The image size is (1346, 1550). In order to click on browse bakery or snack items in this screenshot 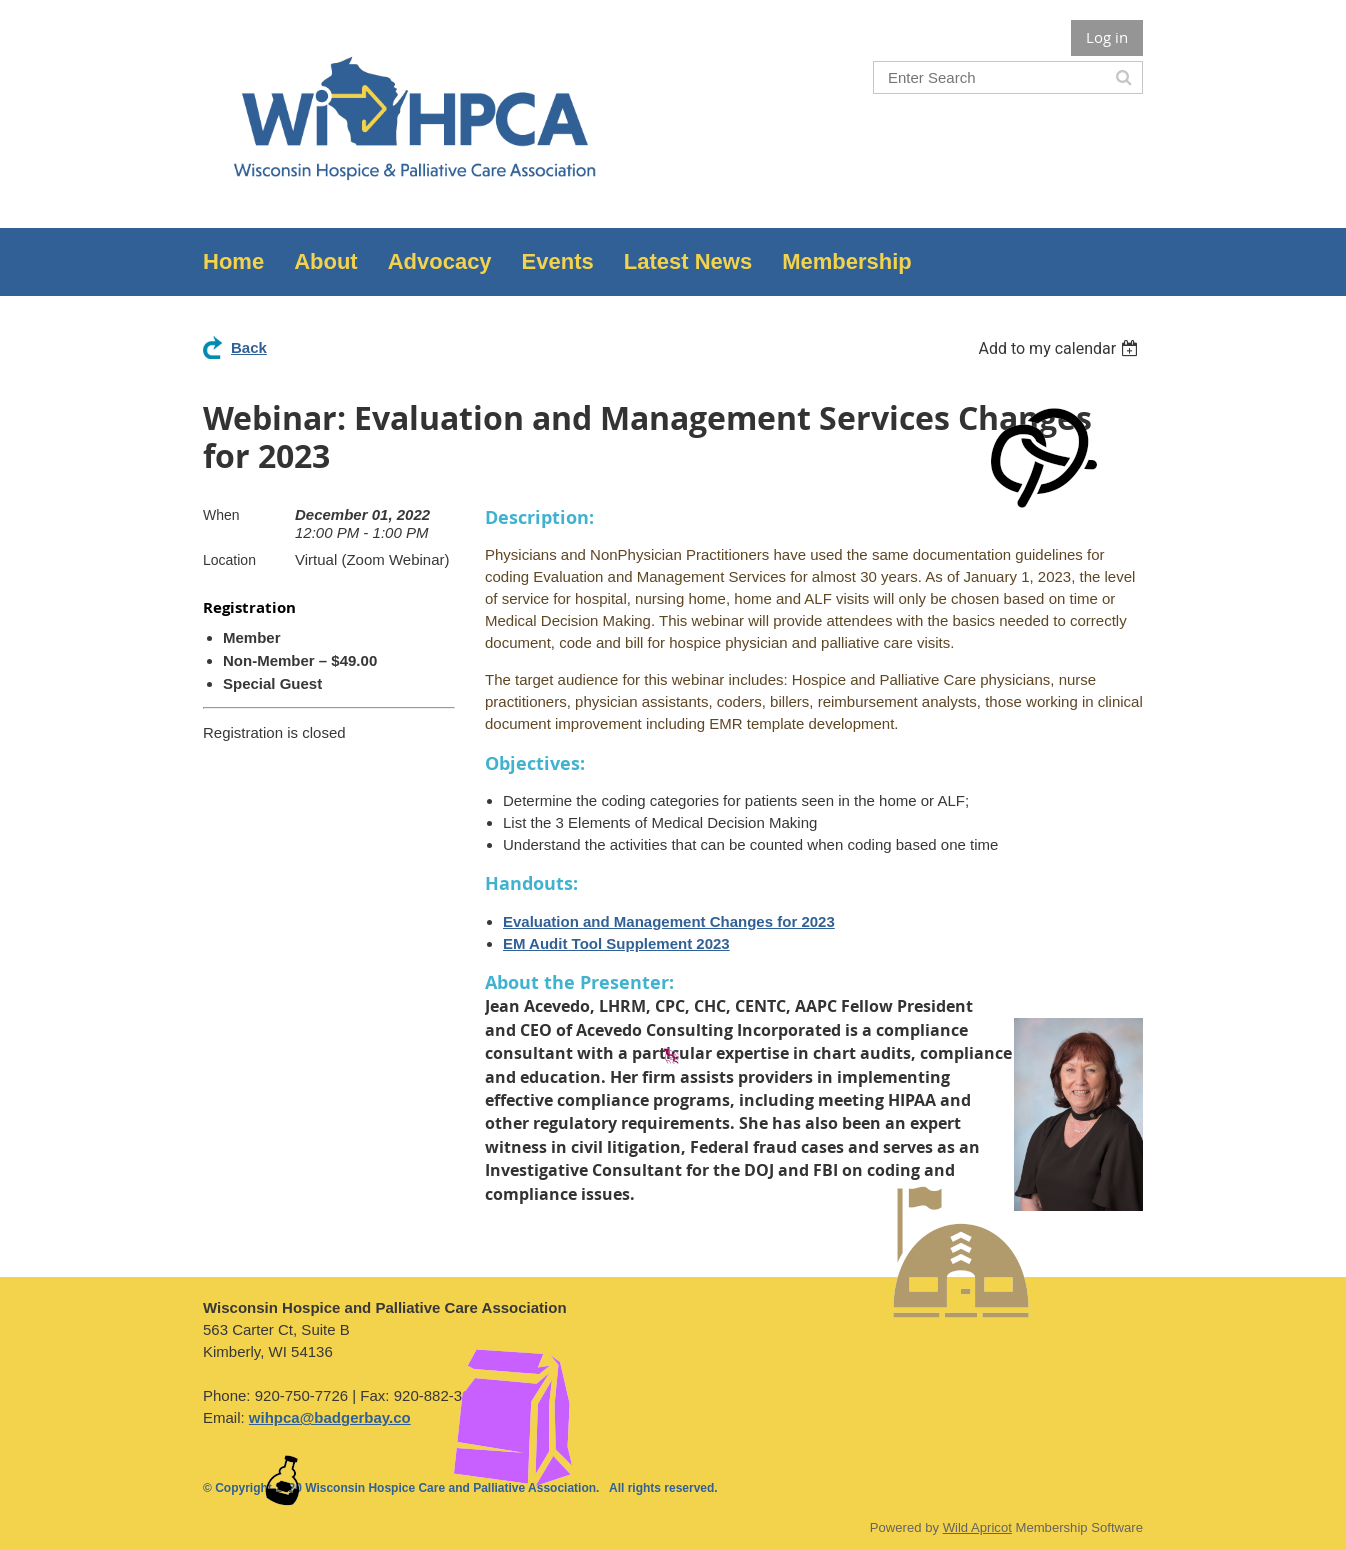, I will do `click(1044, 458)`.